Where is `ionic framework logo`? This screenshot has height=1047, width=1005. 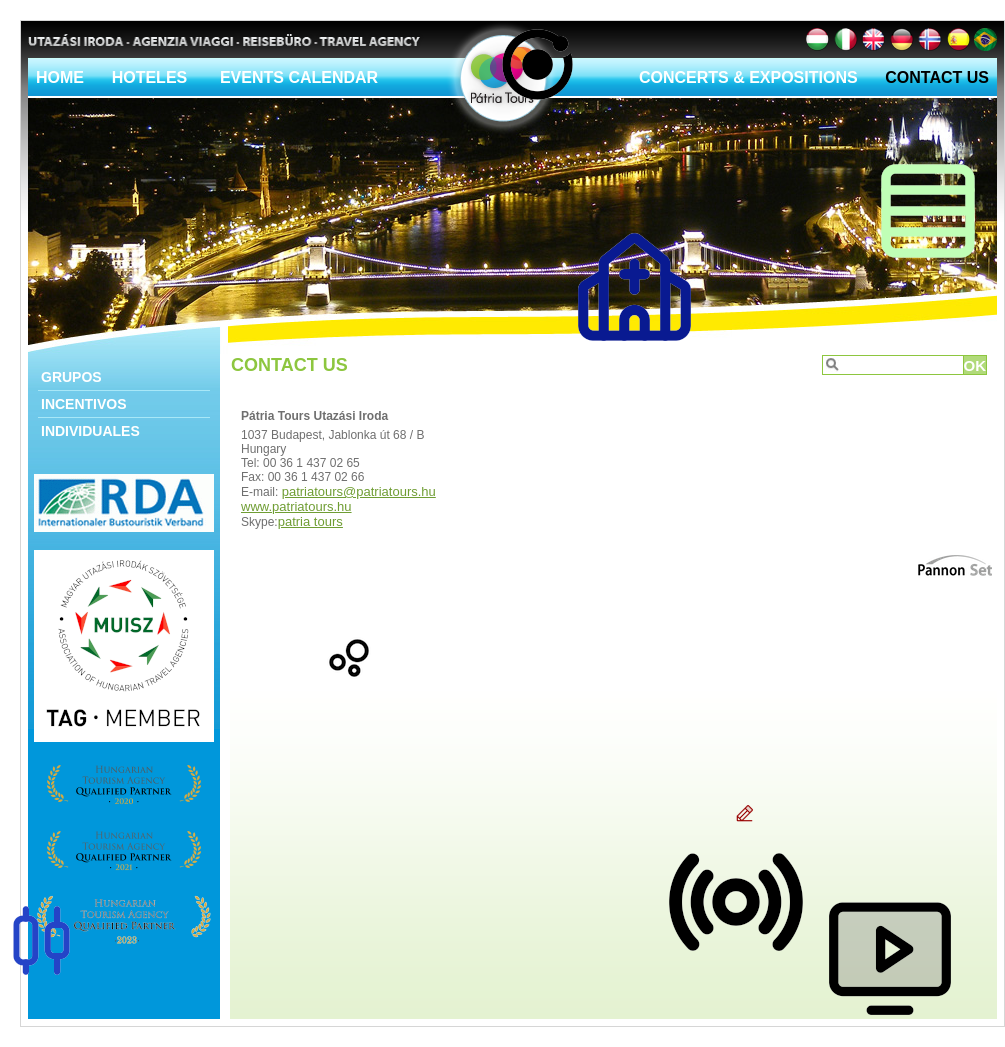 ionic framework logo is located at coordinates (537, 64).